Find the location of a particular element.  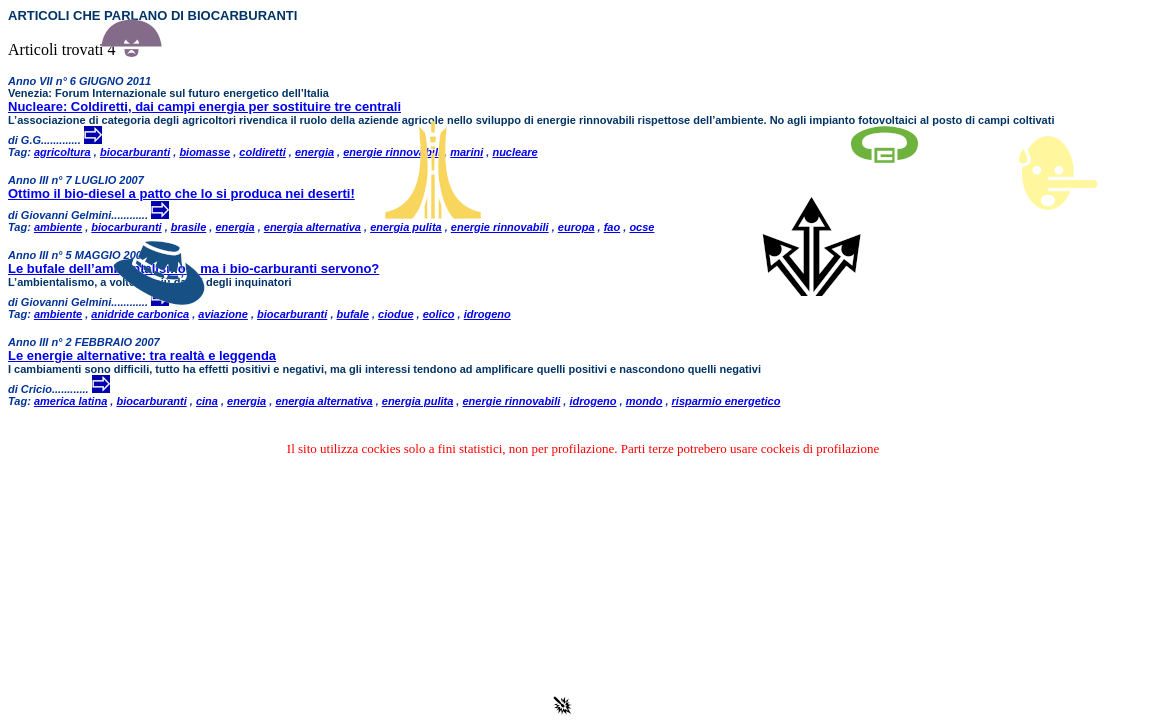

equip or manage belt accessory is located at coordinates (884, 144).